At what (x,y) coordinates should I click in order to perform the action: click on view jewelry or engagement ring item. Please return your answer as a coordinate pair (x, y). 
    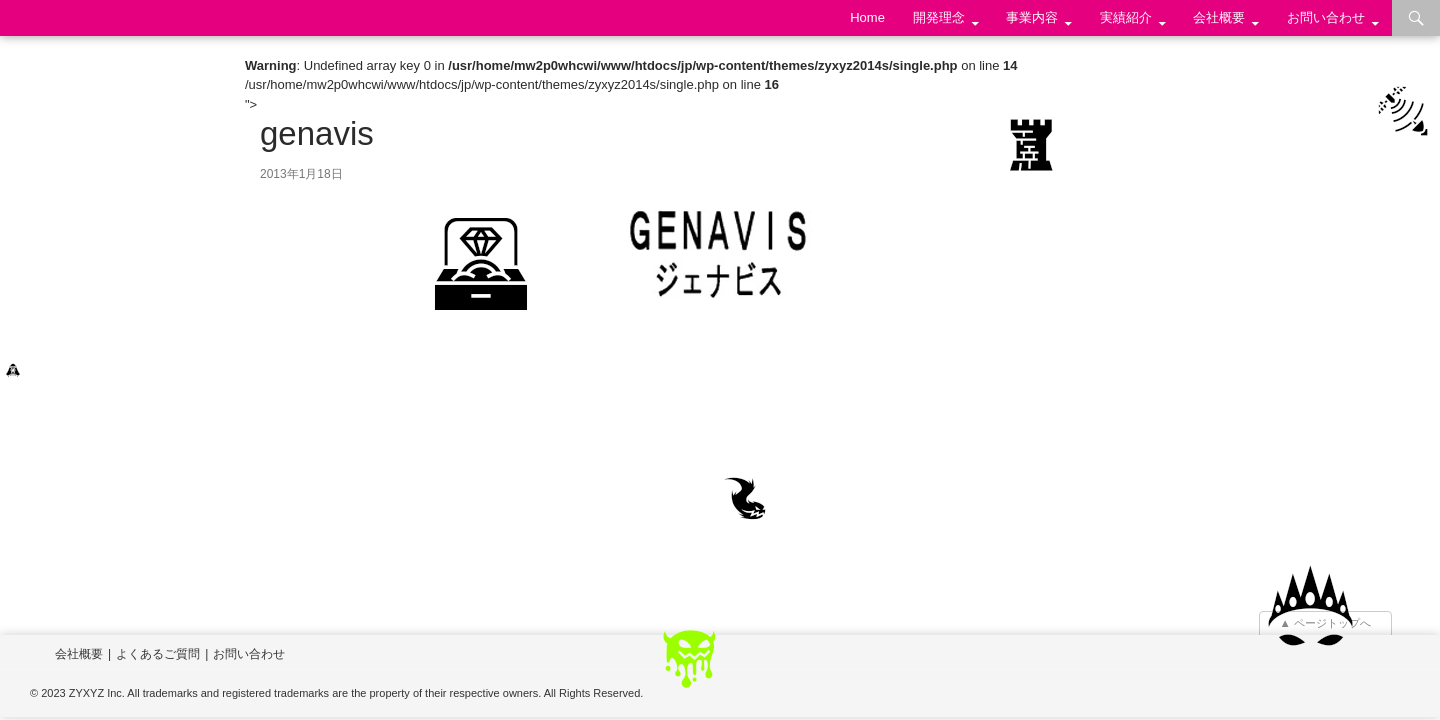
    Looking at the image, I should click on (481, 264).